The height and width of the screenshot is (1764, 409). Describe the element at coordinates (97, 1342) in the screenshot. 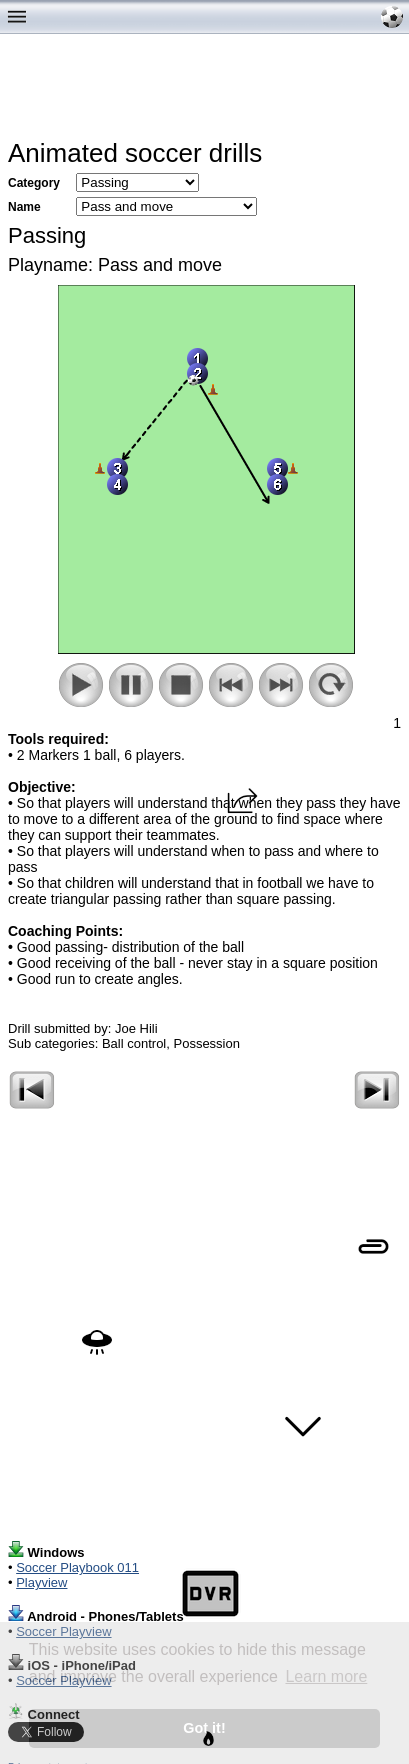

I see `access sci-fi or space-themed content` at that location.